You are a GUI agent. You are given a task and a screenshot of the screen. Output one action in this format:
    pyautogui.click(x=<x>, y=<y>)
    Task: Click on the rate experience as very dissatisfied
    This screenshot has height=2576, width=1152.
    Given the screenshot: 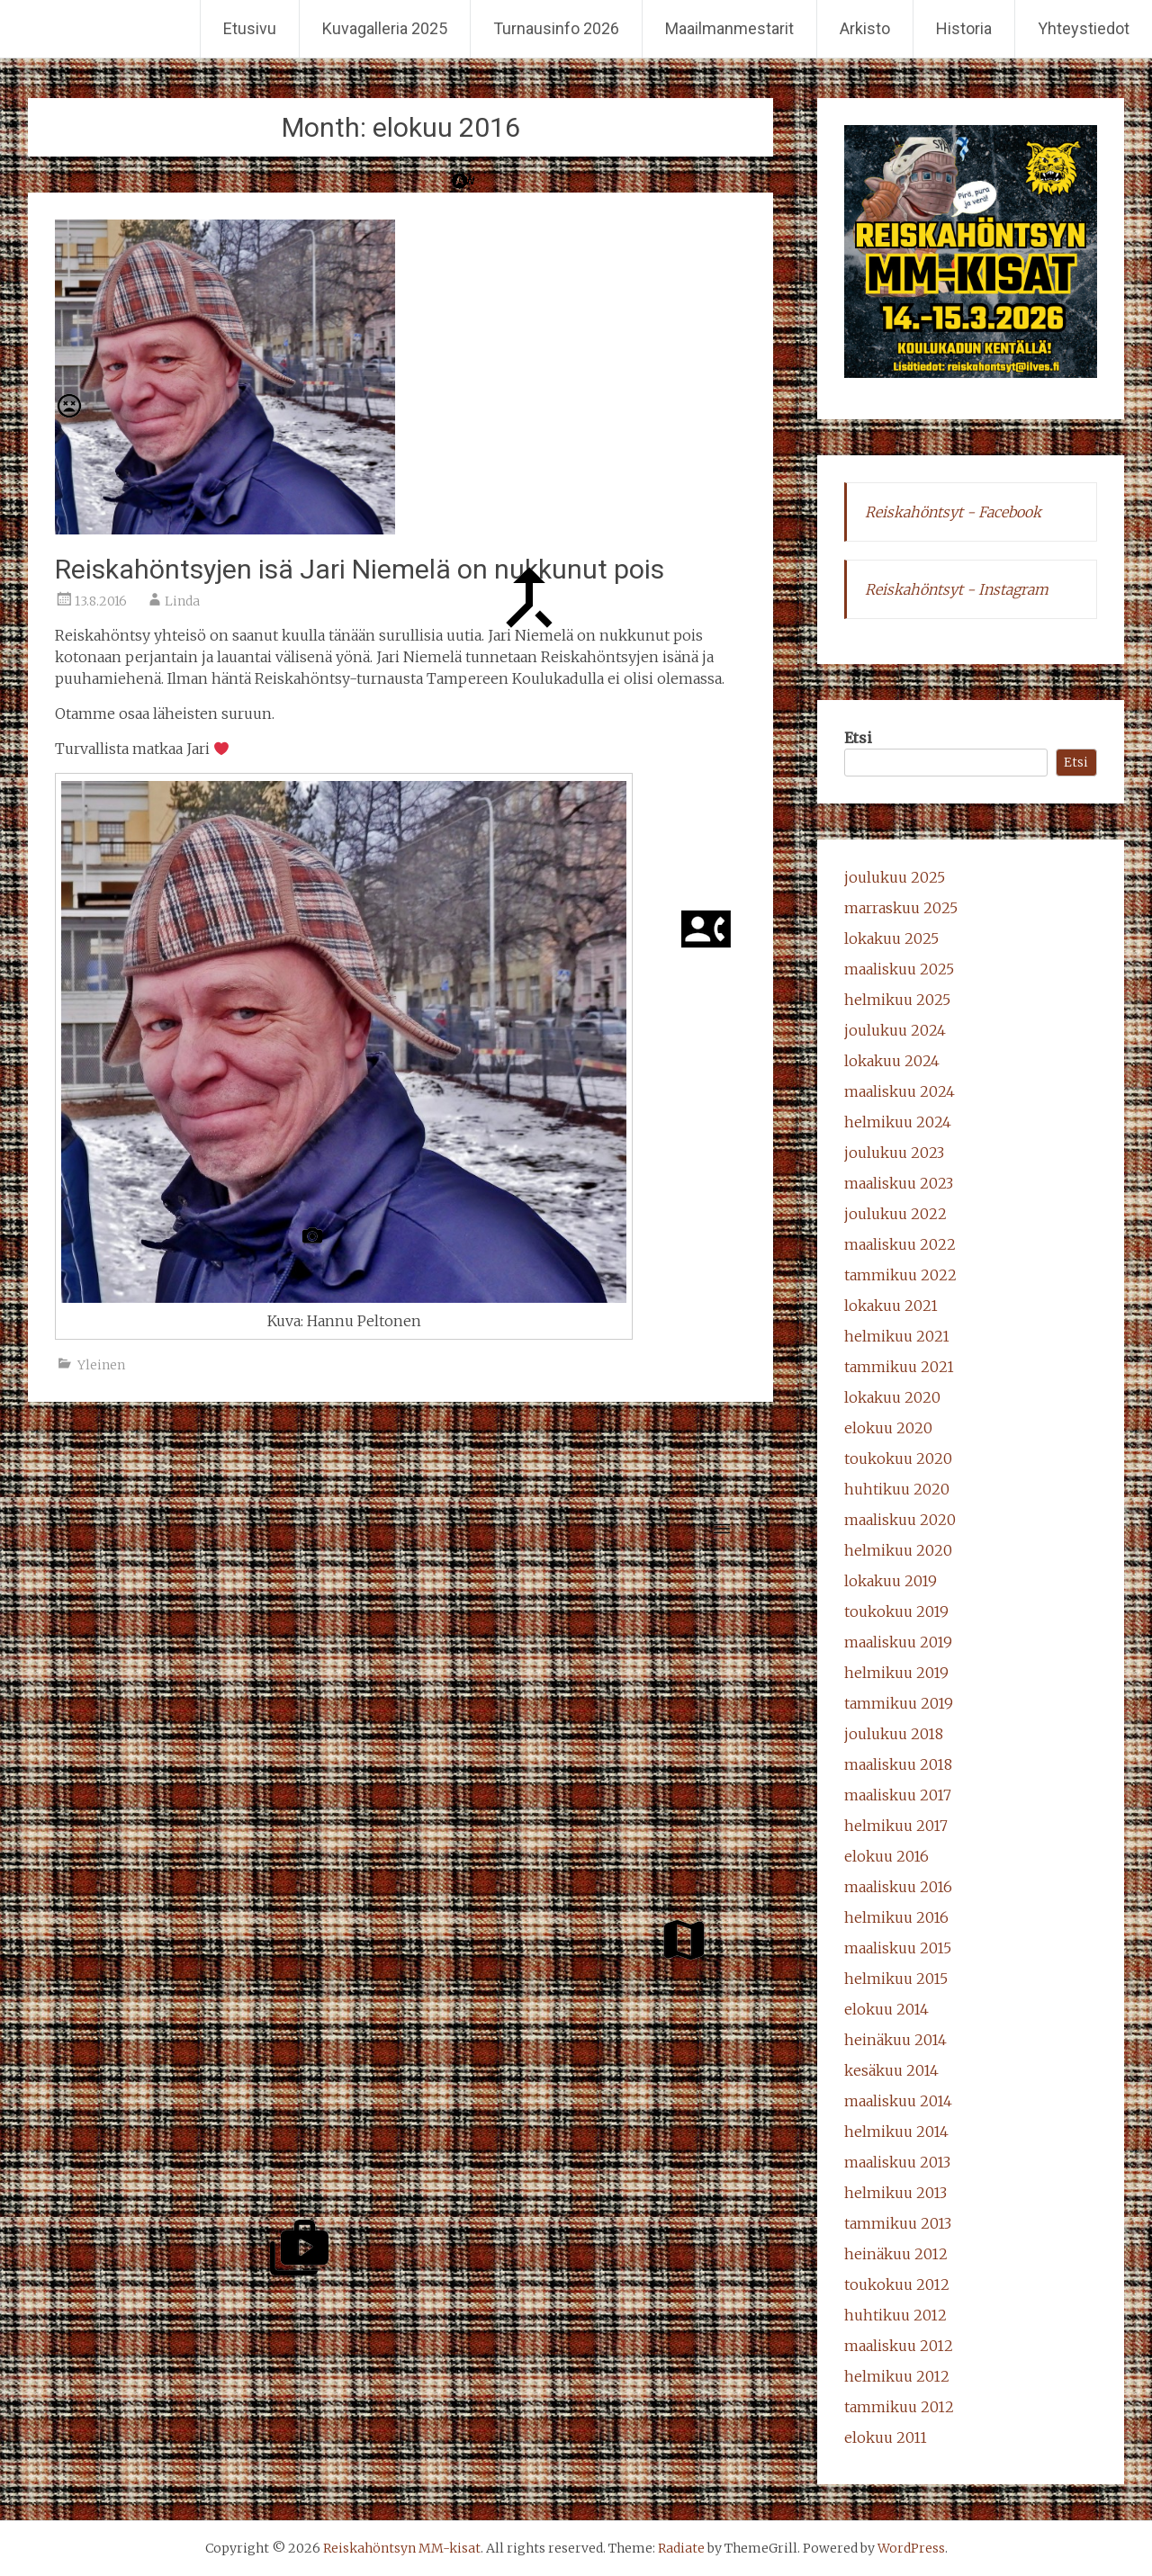 What is the action you would take?
    pyautogui.click(x=69, y=406)
    